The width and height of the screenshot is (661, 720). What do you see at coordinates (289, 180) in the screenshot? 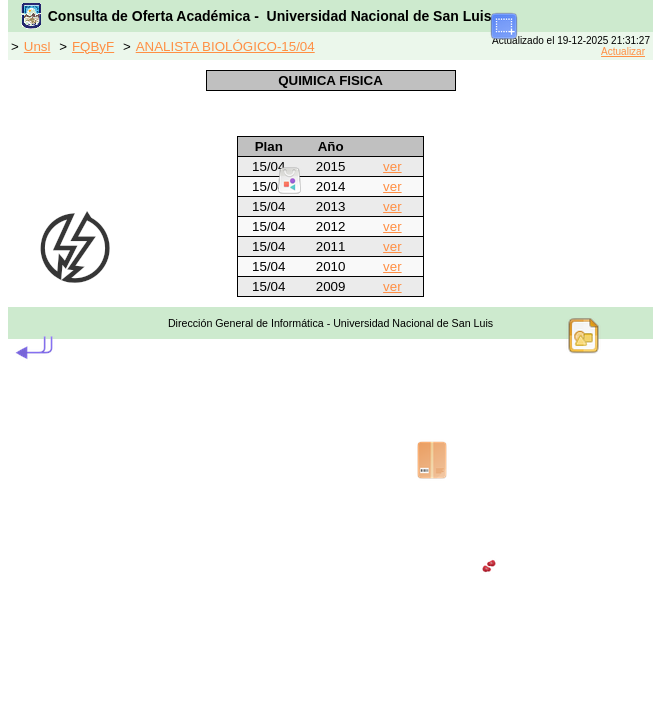
I see `open the software center to browse and install apps` at bounding box center [289, 180].